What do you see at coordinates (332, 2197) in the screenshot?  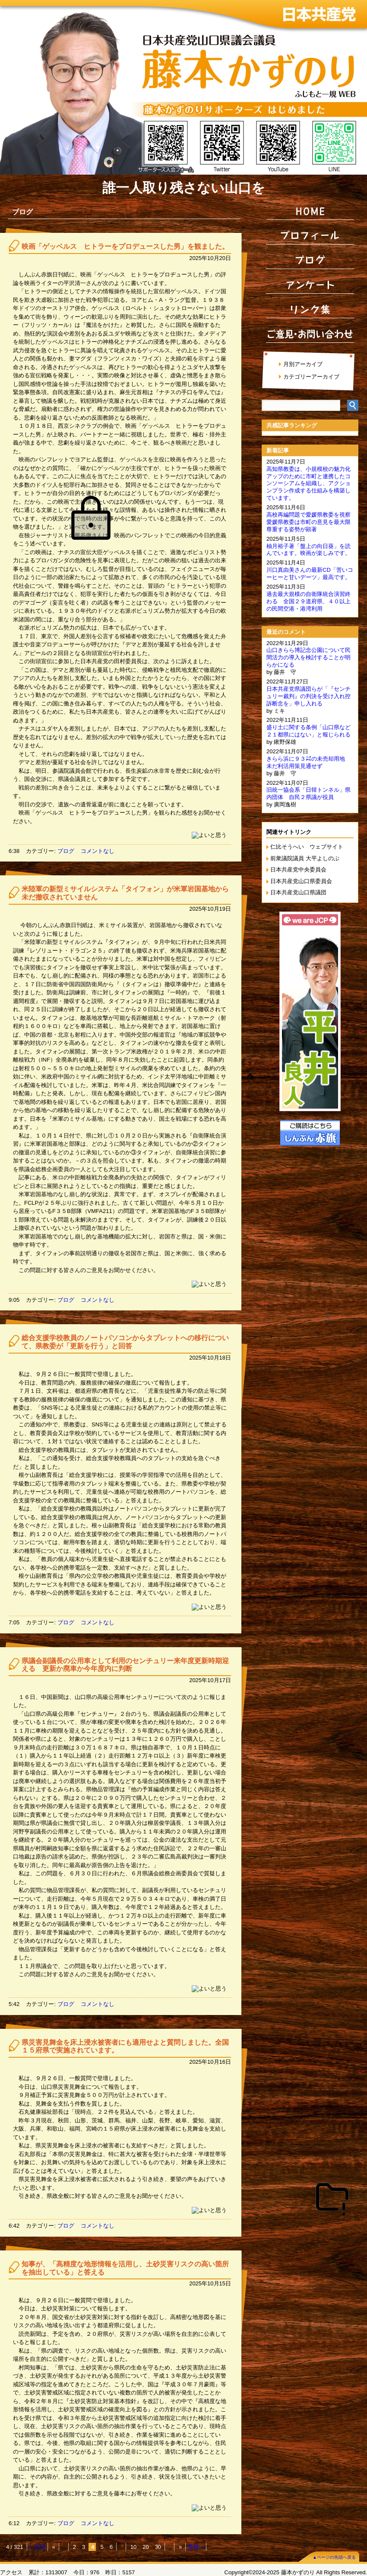 I see `folder contains items requiring attention` at bounding box center [332, 2197].